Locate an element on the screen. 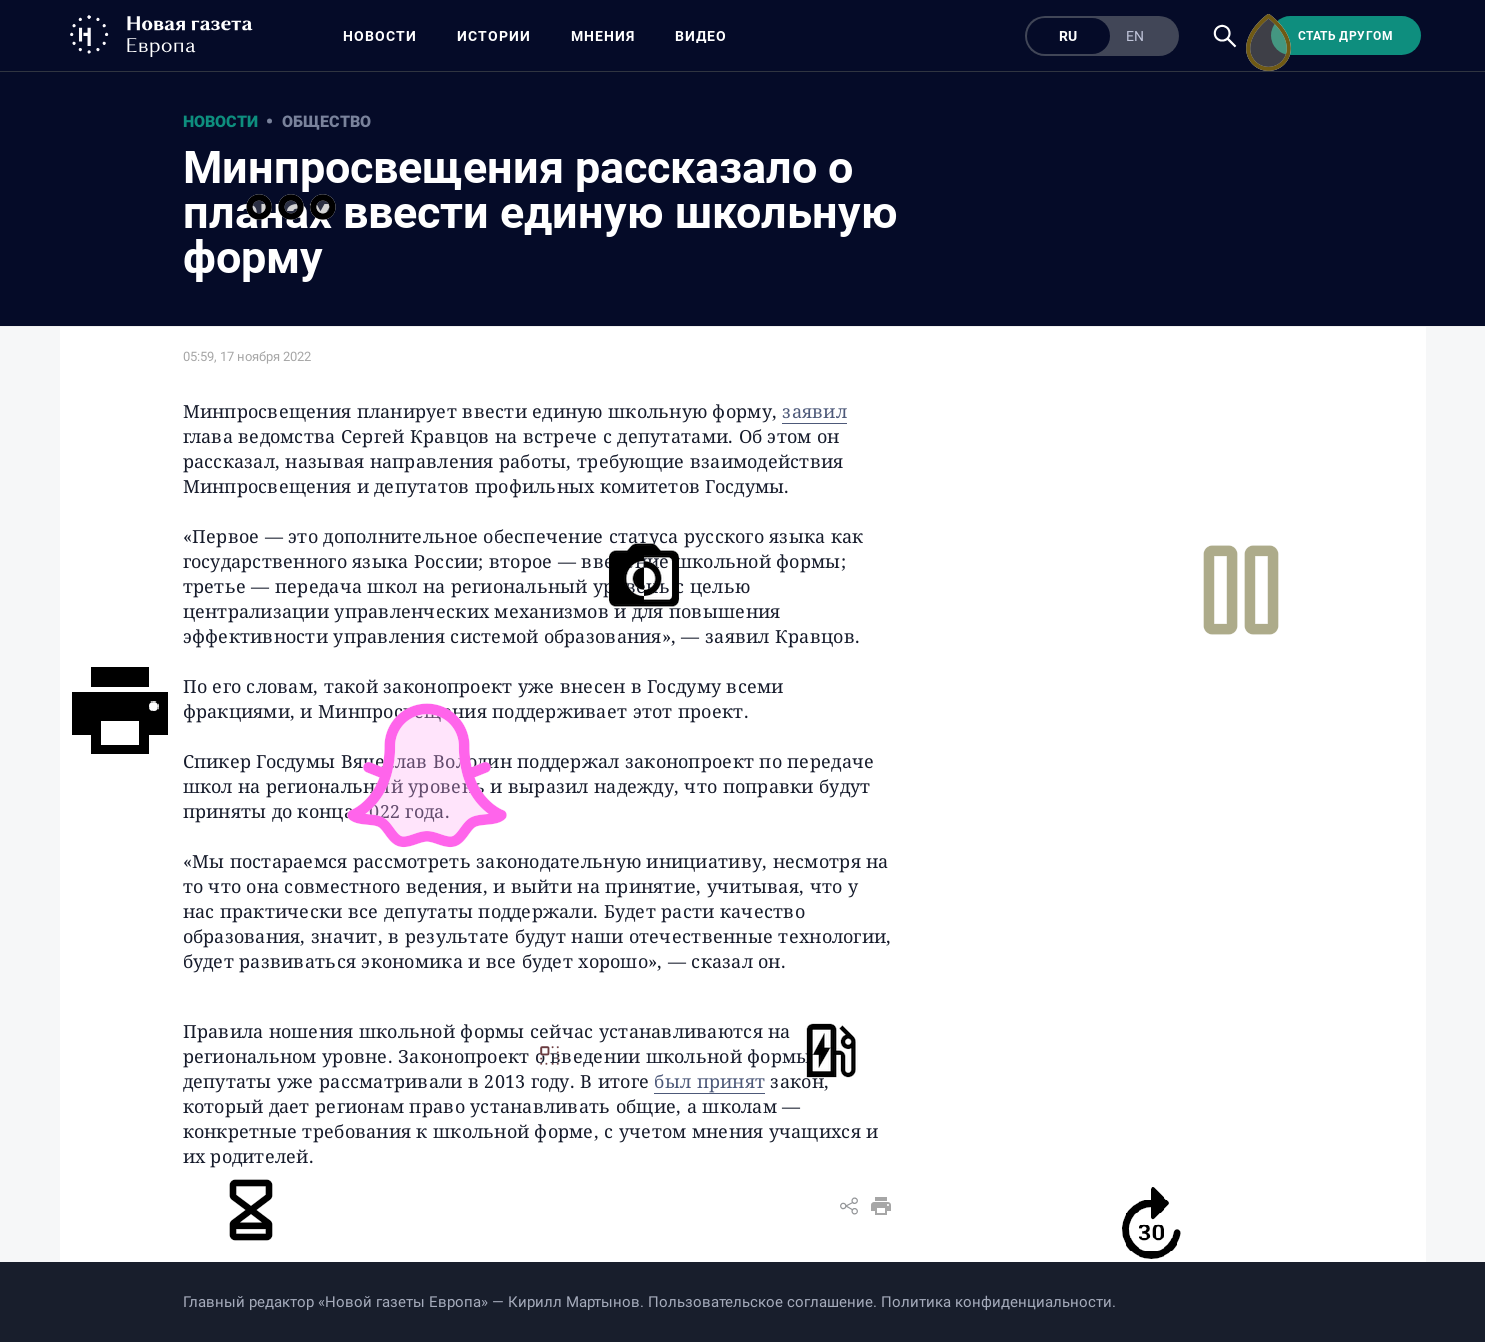 The height and width of the screenshot is (1342, 1485). indicates time is running low is located at coordinates (251, 1210).